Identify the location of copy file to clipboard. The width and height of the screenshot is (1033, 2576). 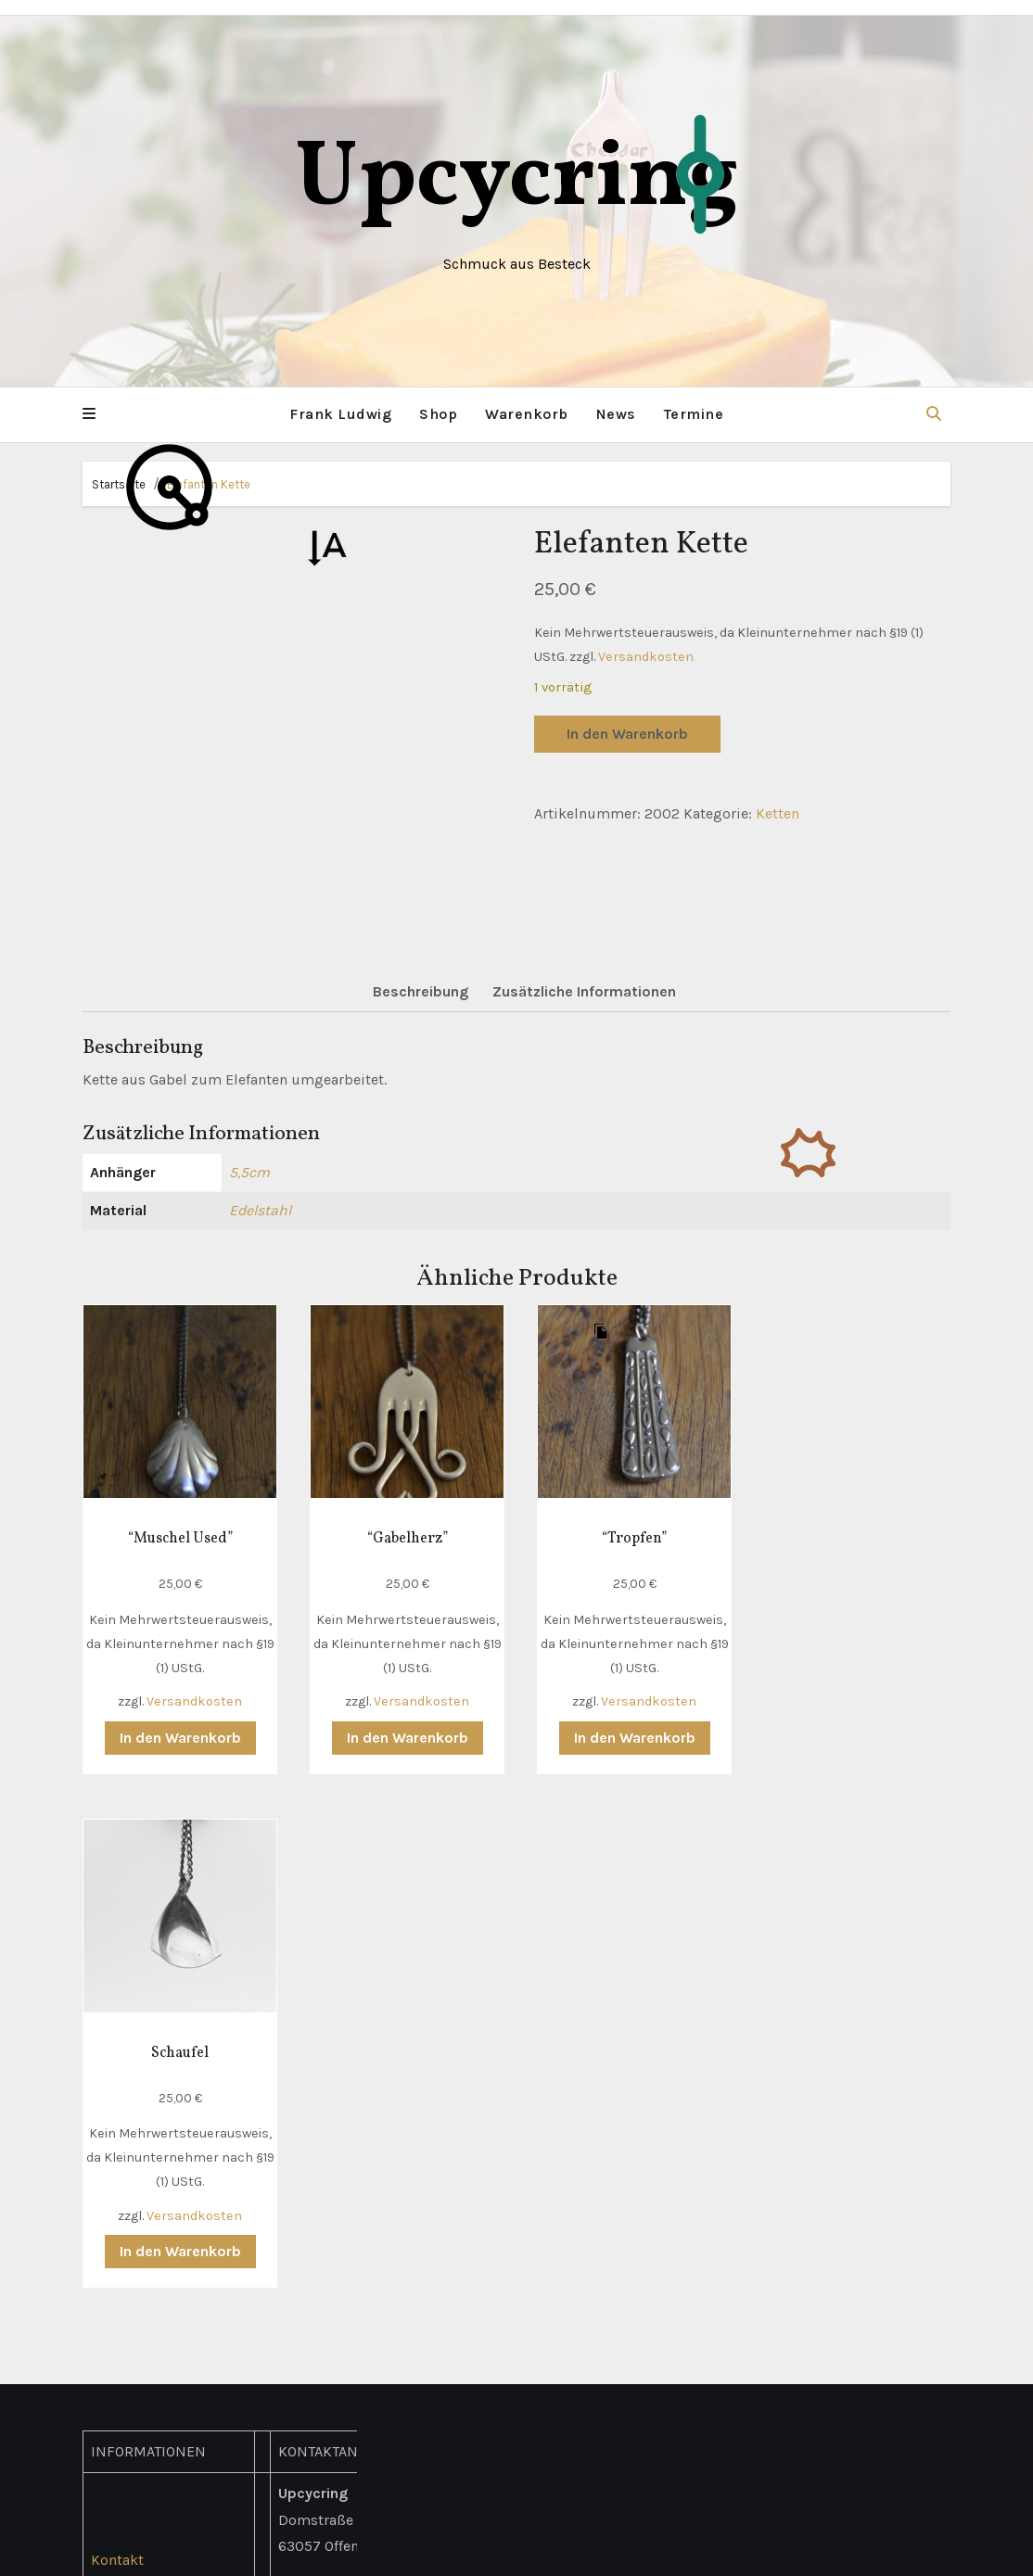
(601, 1331).